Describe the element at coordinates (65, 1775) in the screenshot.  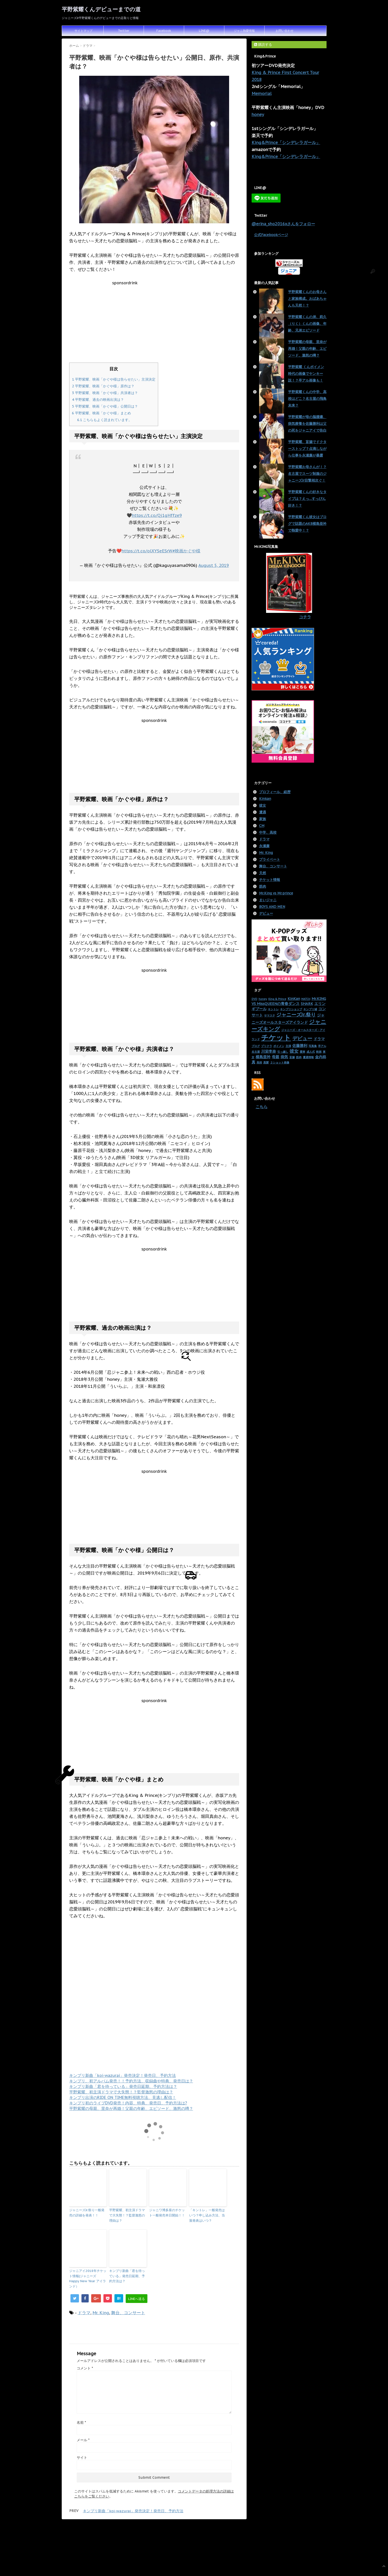
I see `access settings or configuration options` at that location.